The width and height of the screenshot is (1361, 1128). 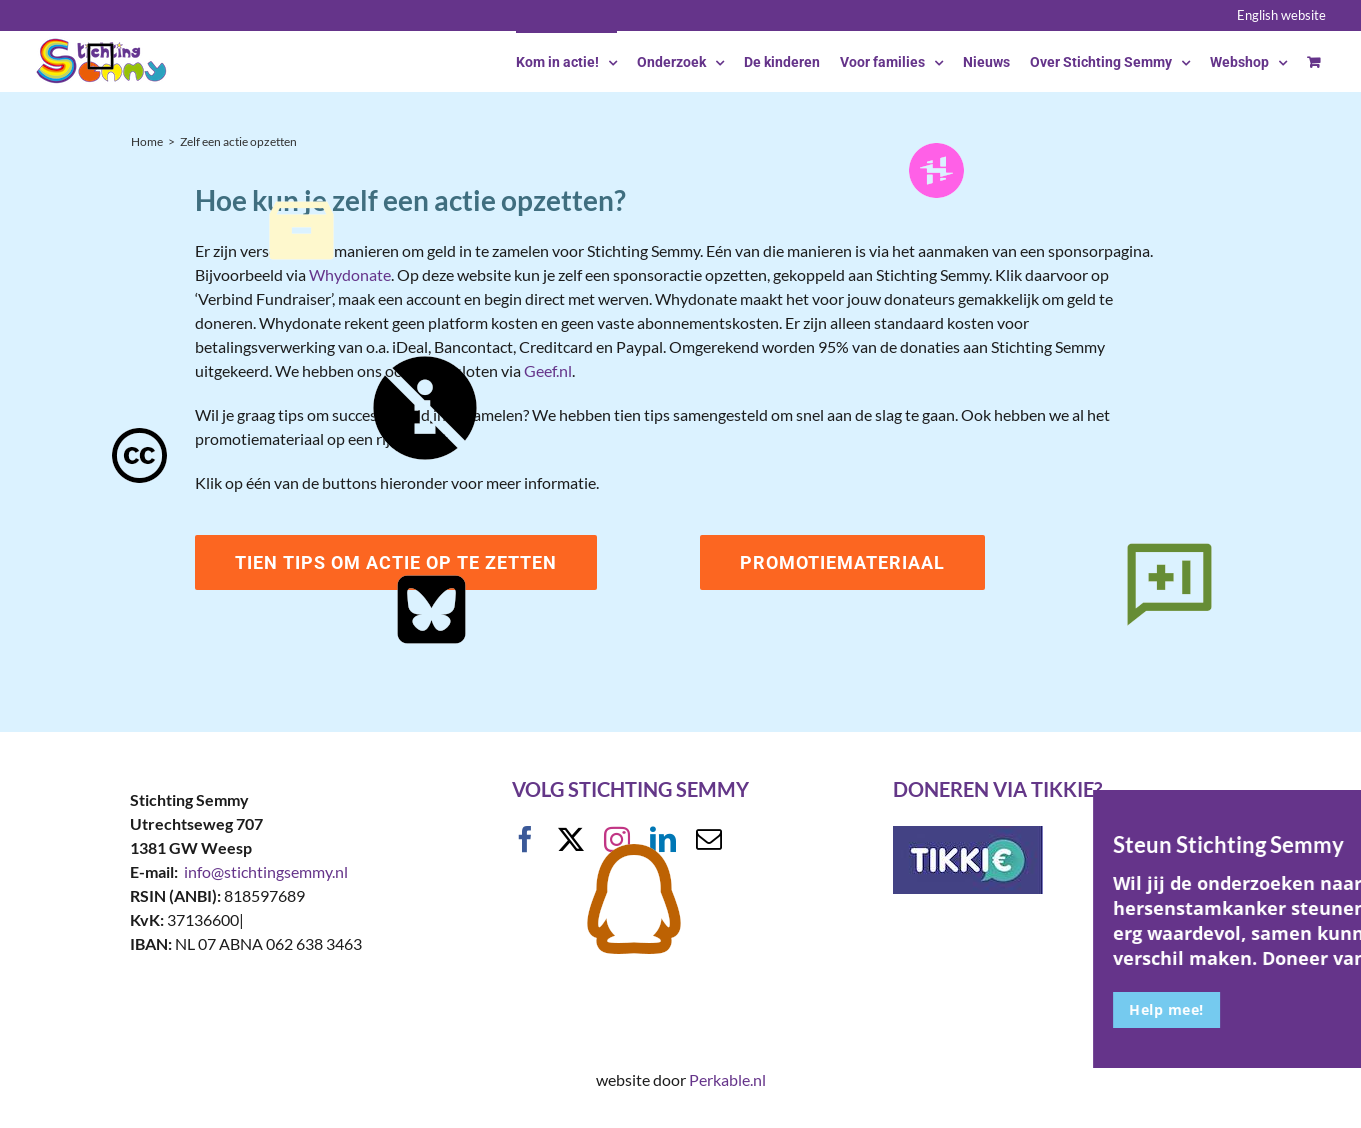 What do you see at coordinates (634, 899) in the screenshot?
I see `open QQ messenger app` at bounding box center [634, 899].